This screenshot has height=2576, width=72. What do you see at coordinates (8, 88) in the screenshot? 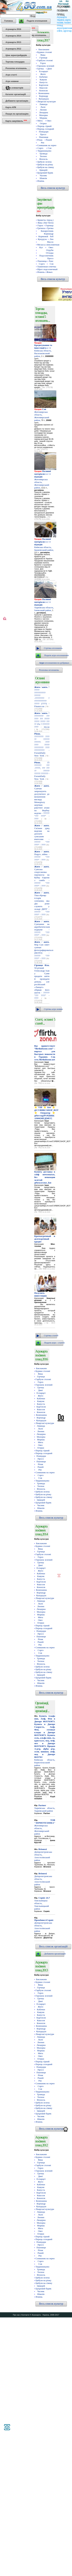
I see `compare branches or commits in version control` at bounding box center [8, 88].